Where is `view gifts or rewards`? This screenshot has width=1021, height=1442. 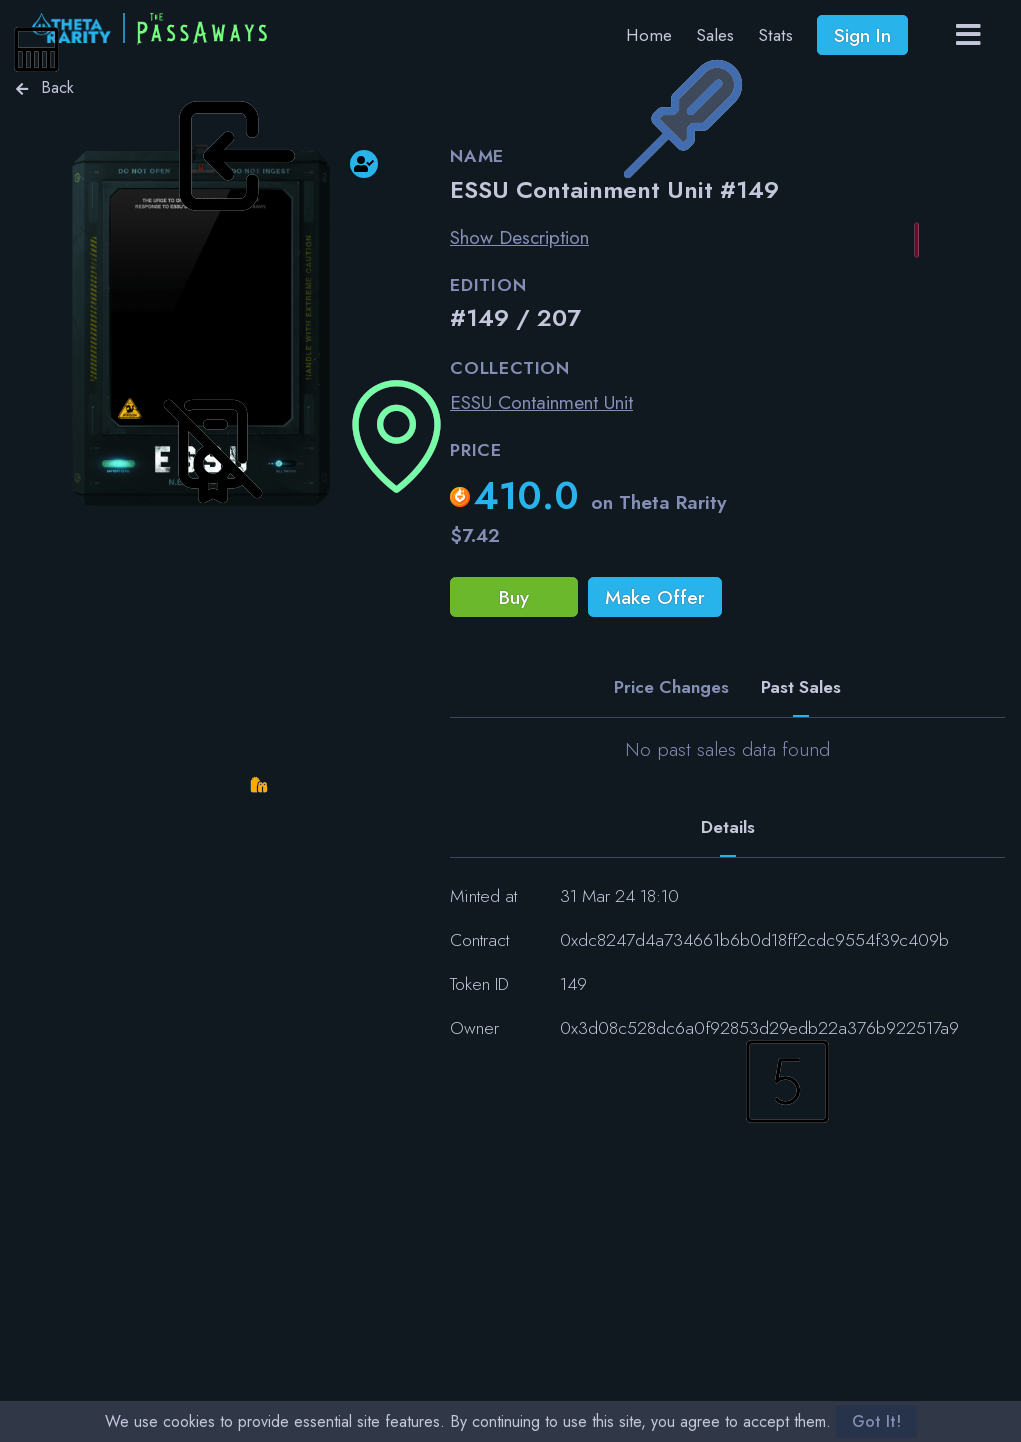
view gifts or rewards is located at coordinates (259, 785).